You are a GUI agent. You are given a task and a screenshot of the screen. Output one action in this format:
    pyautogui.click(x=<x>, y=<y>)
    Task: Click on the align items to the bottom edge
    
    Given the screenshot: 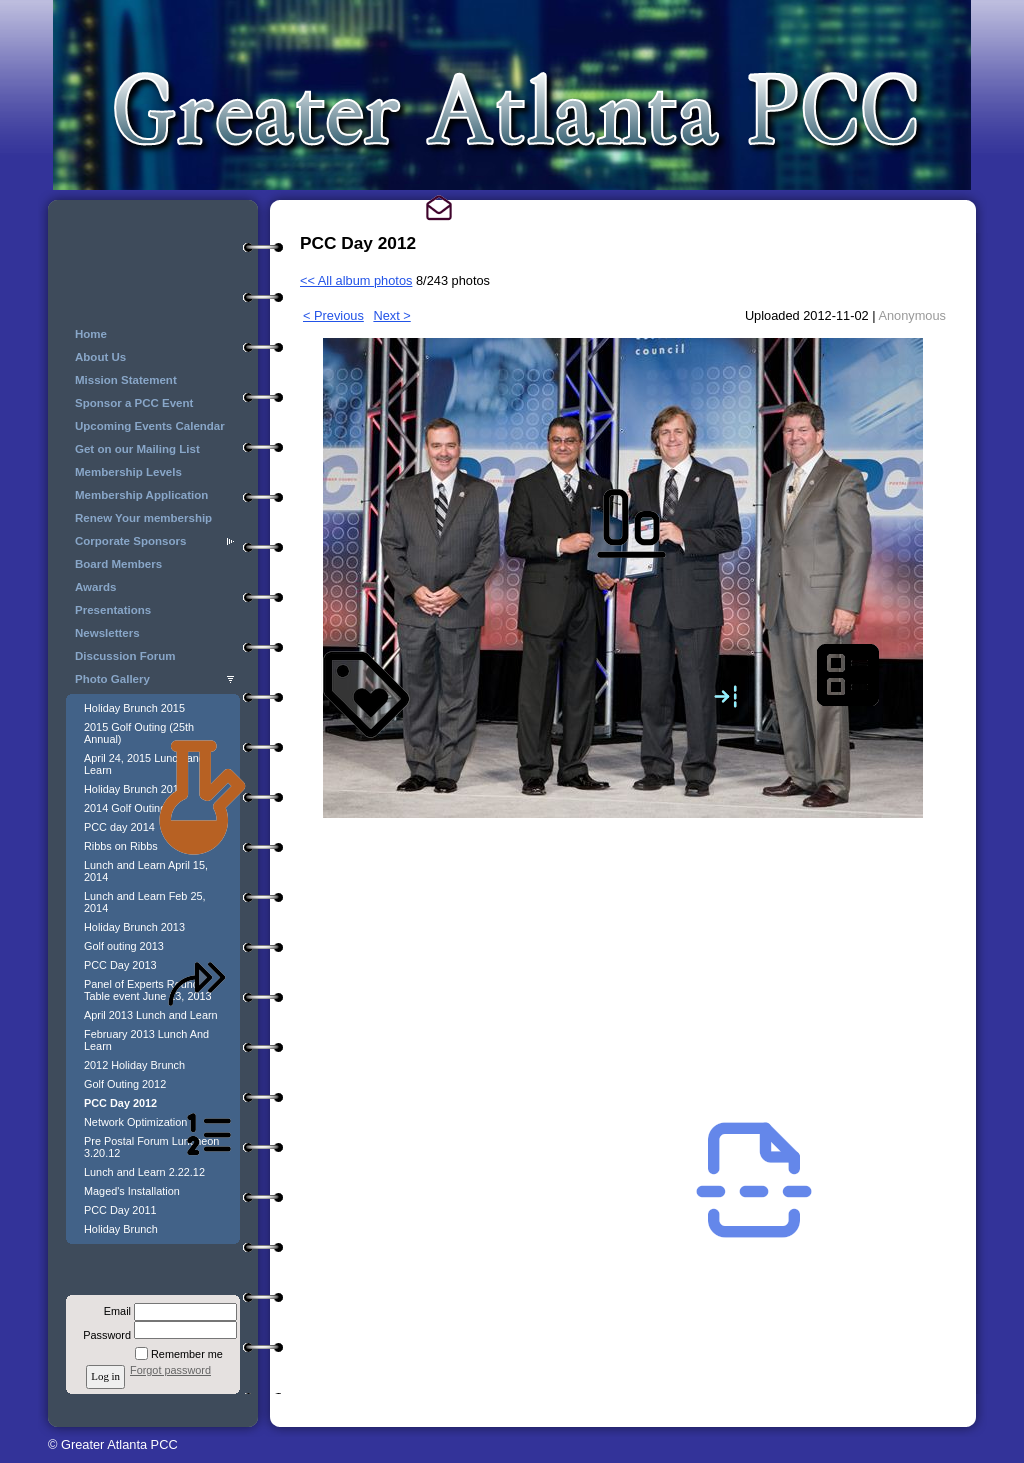 What is the action you would take?
    pyautogui.click(x=631, y=523)
    